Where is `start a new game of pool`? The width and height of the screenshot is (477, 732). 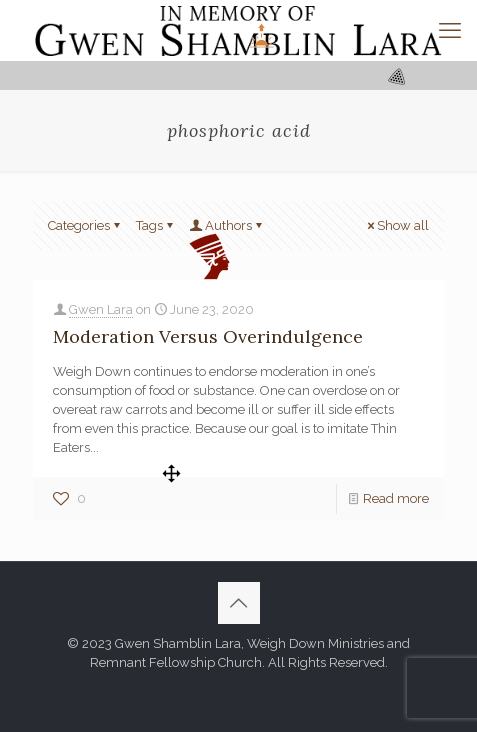
start a new game of pool is located at coordinates (396, 76).